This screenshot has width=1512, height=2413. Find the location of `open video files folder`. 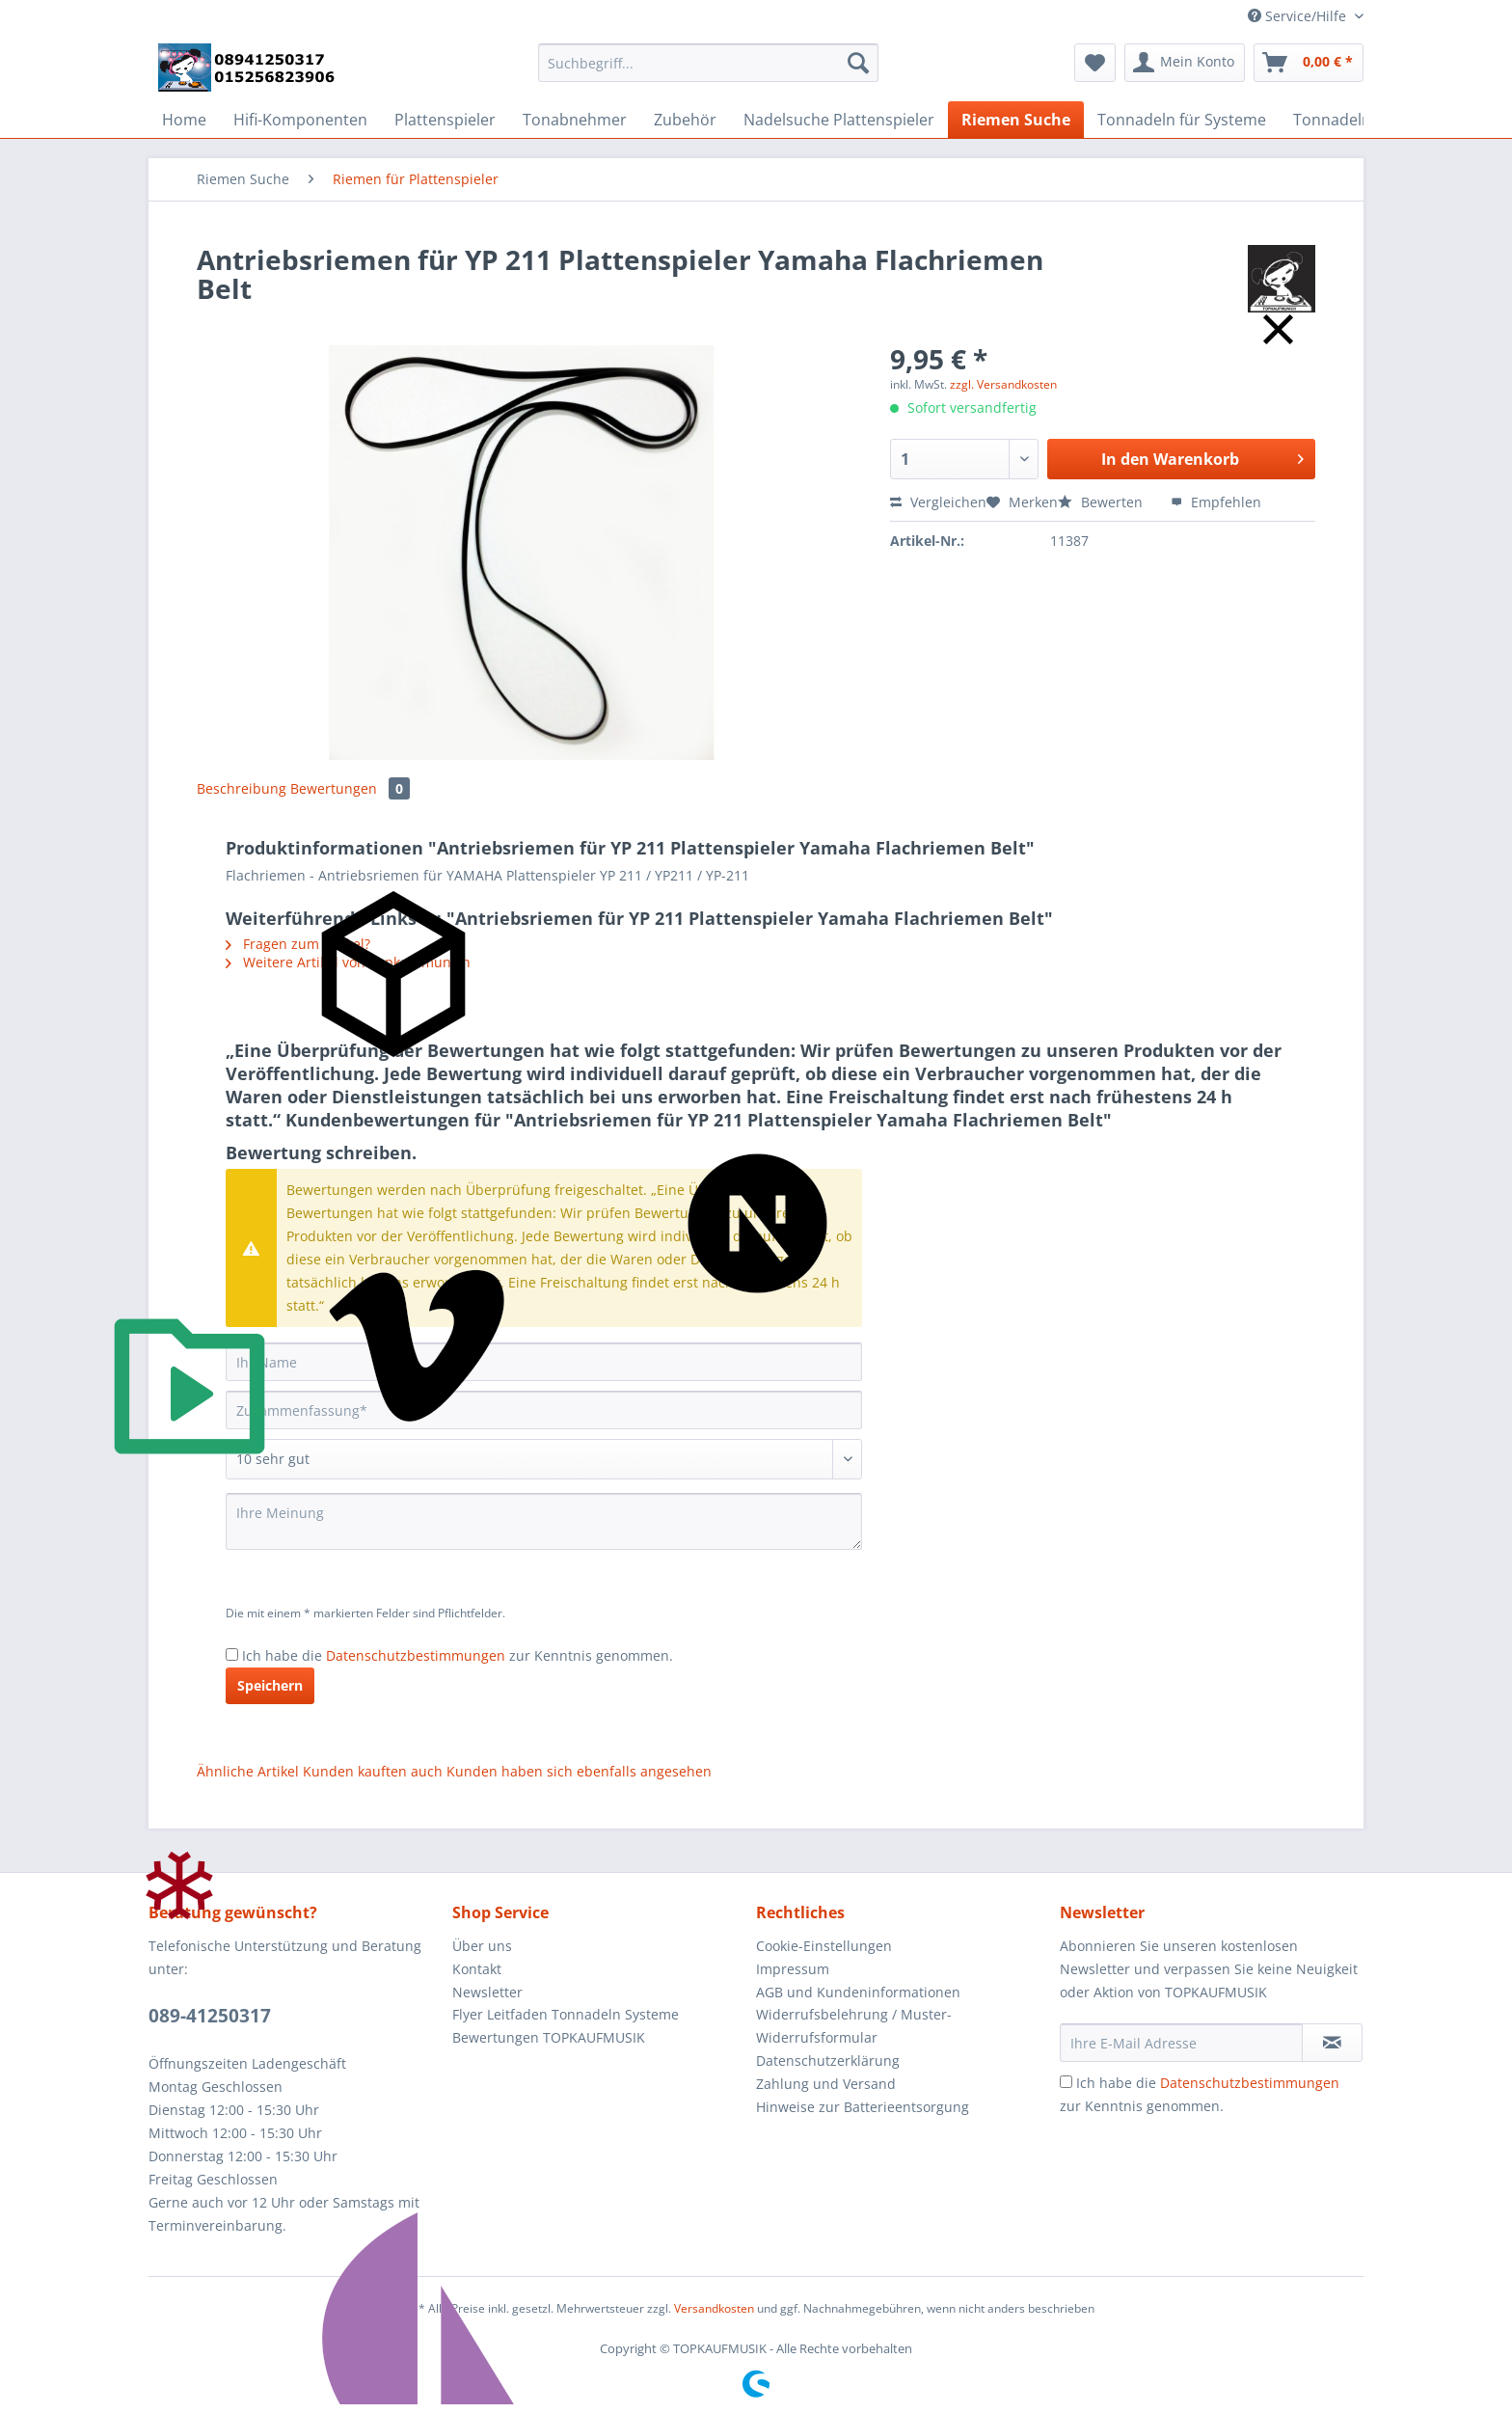

open video files folder is located at coordinates (189, 1386).